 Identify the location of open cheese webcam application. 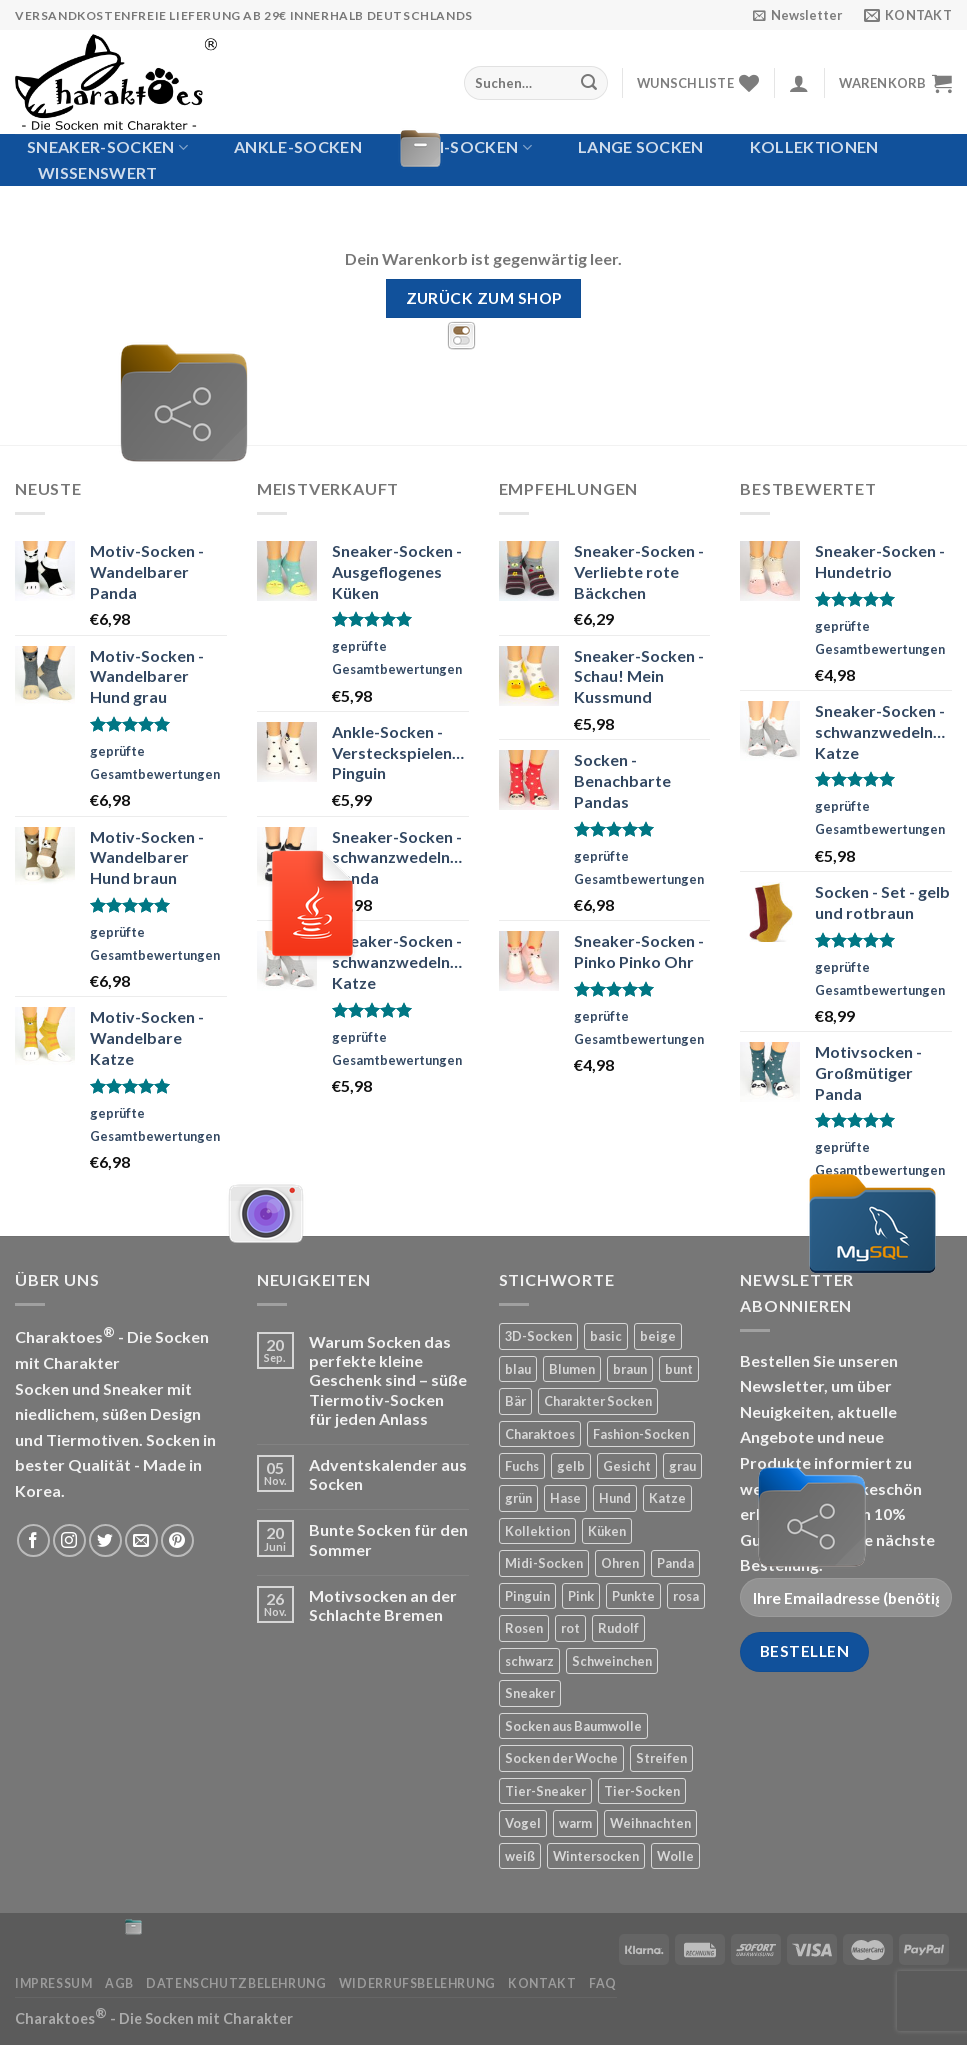
(266, 1214).